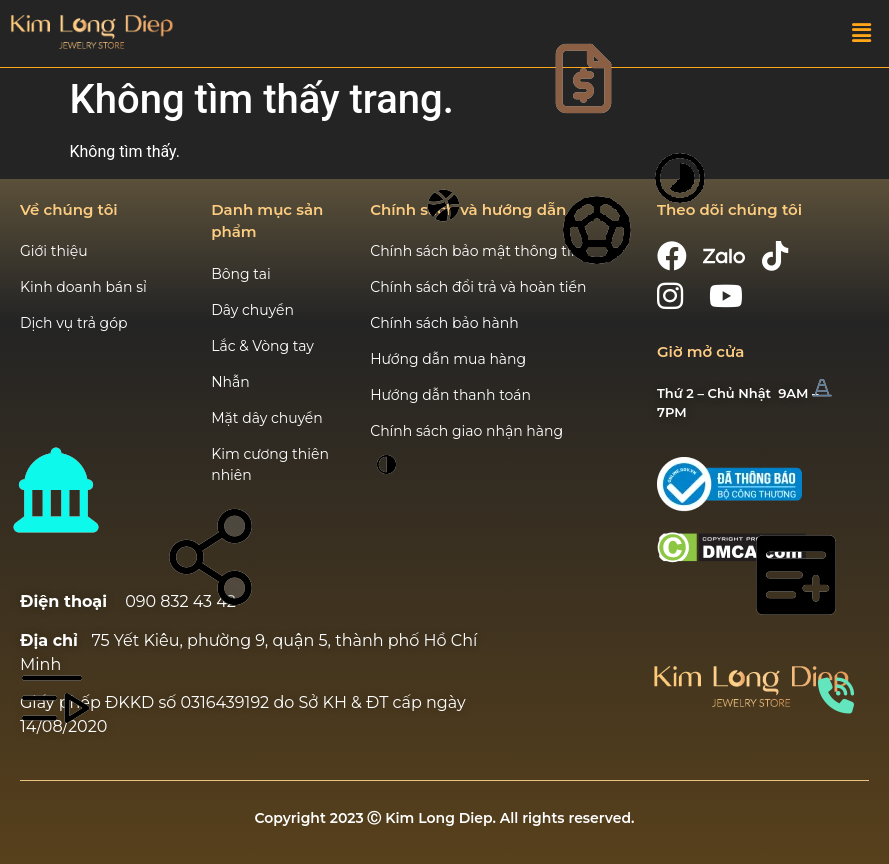  Describe the element at coordinates (386, 464) in the screenshot. I see `adjust screen brightness` at that location.